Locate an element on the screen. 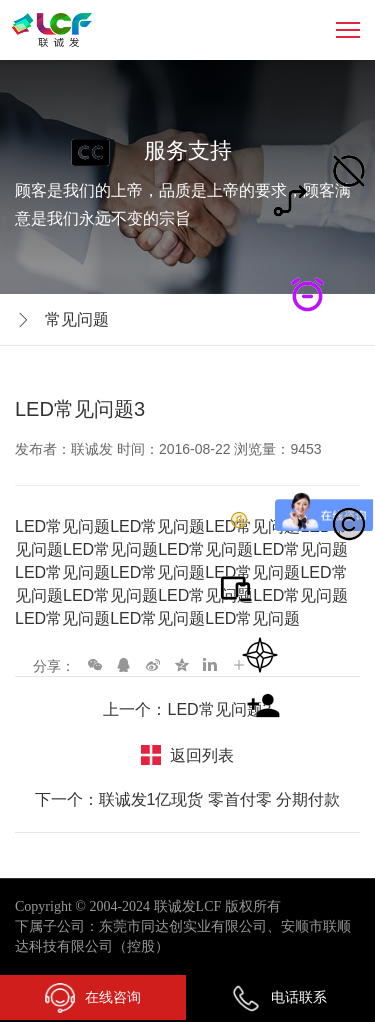 The height and width of the screenshot is (1022, 375). indicates a disabled or unavailable feature is located at coordinates (349, 171).